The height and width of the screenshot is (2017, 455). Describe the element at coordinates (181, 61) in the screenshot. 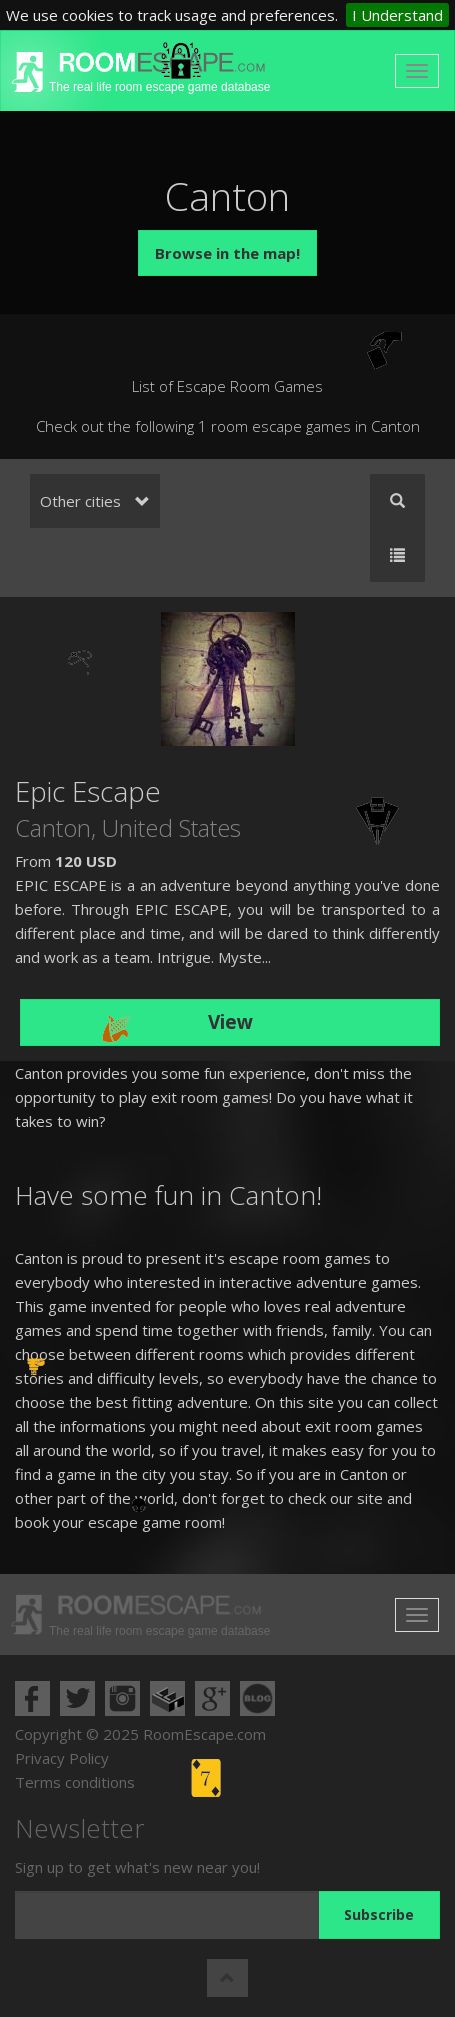

I see `indicates a secure encrypted connection` at that location.